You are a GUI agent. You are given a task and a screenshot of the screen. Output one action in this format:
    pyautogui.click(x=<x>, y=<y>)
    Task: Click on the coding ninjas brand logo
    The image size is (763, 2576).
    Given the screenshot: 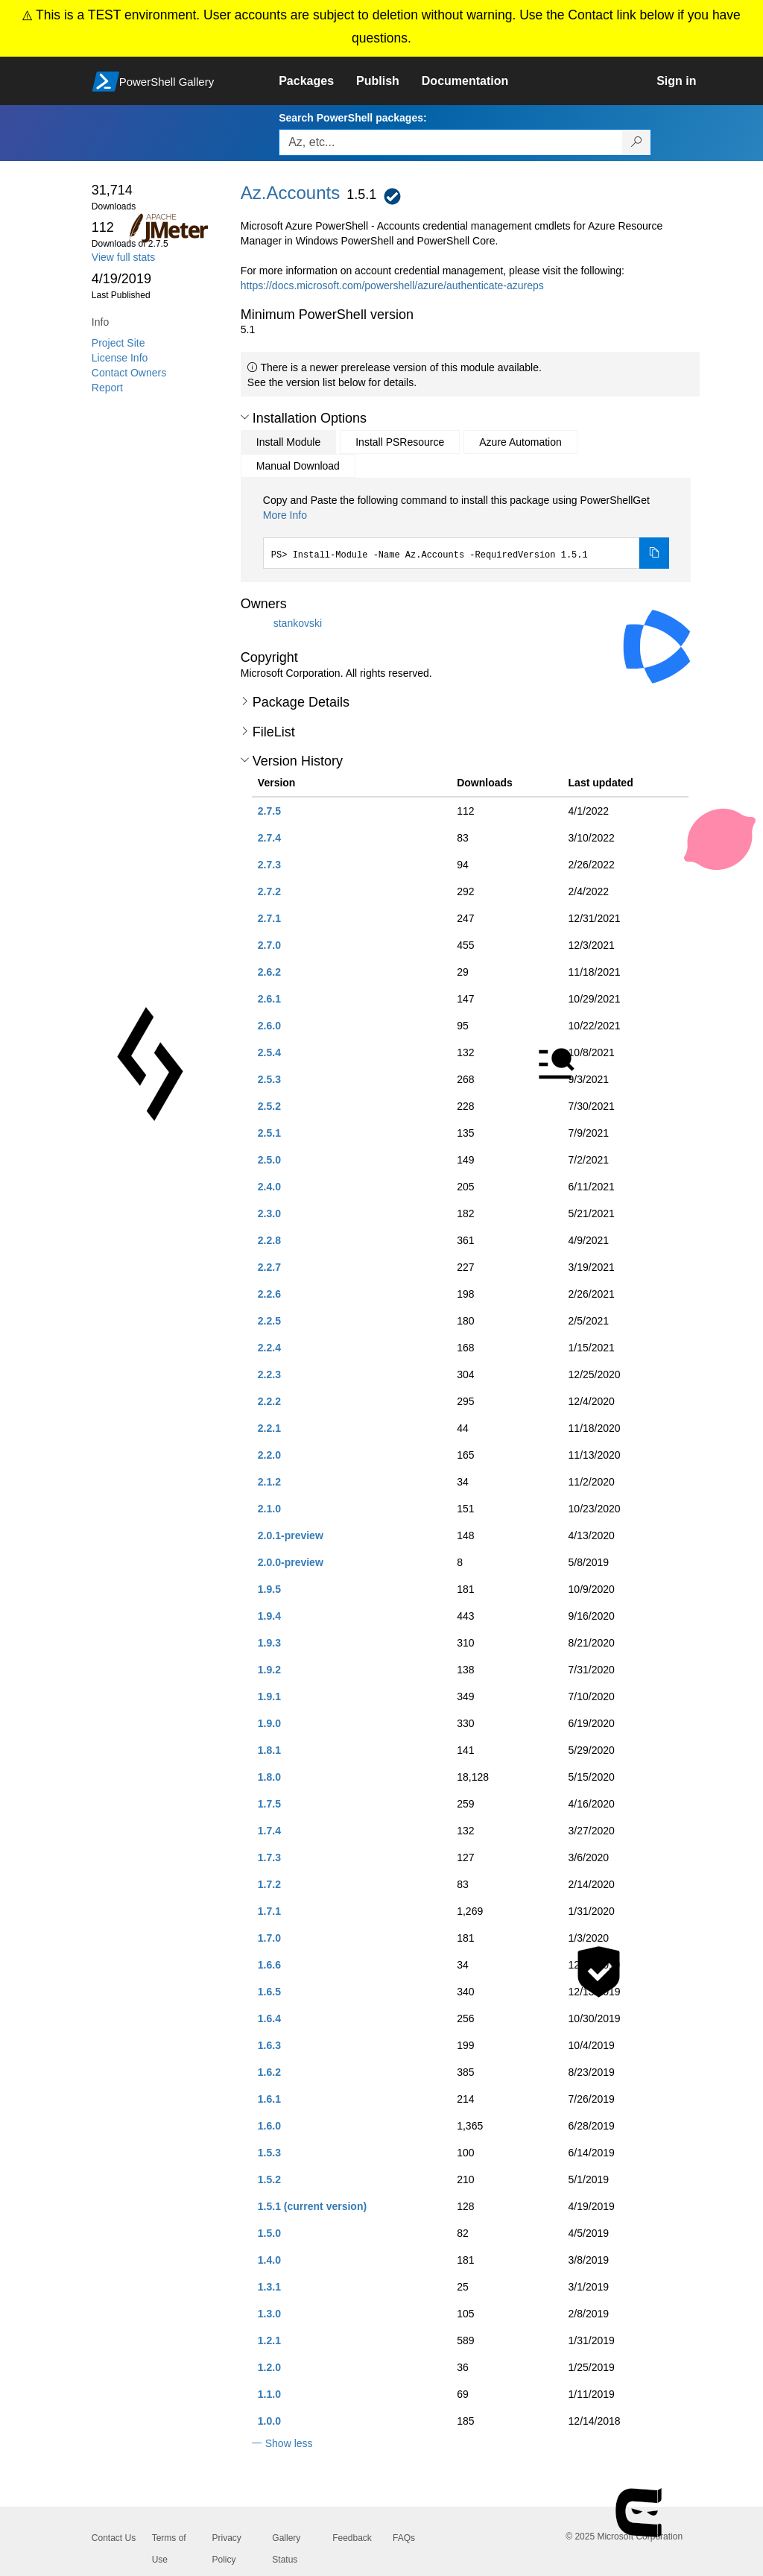 What is the action you would take?
    pyautogui.click(x=639, y=2513)
    